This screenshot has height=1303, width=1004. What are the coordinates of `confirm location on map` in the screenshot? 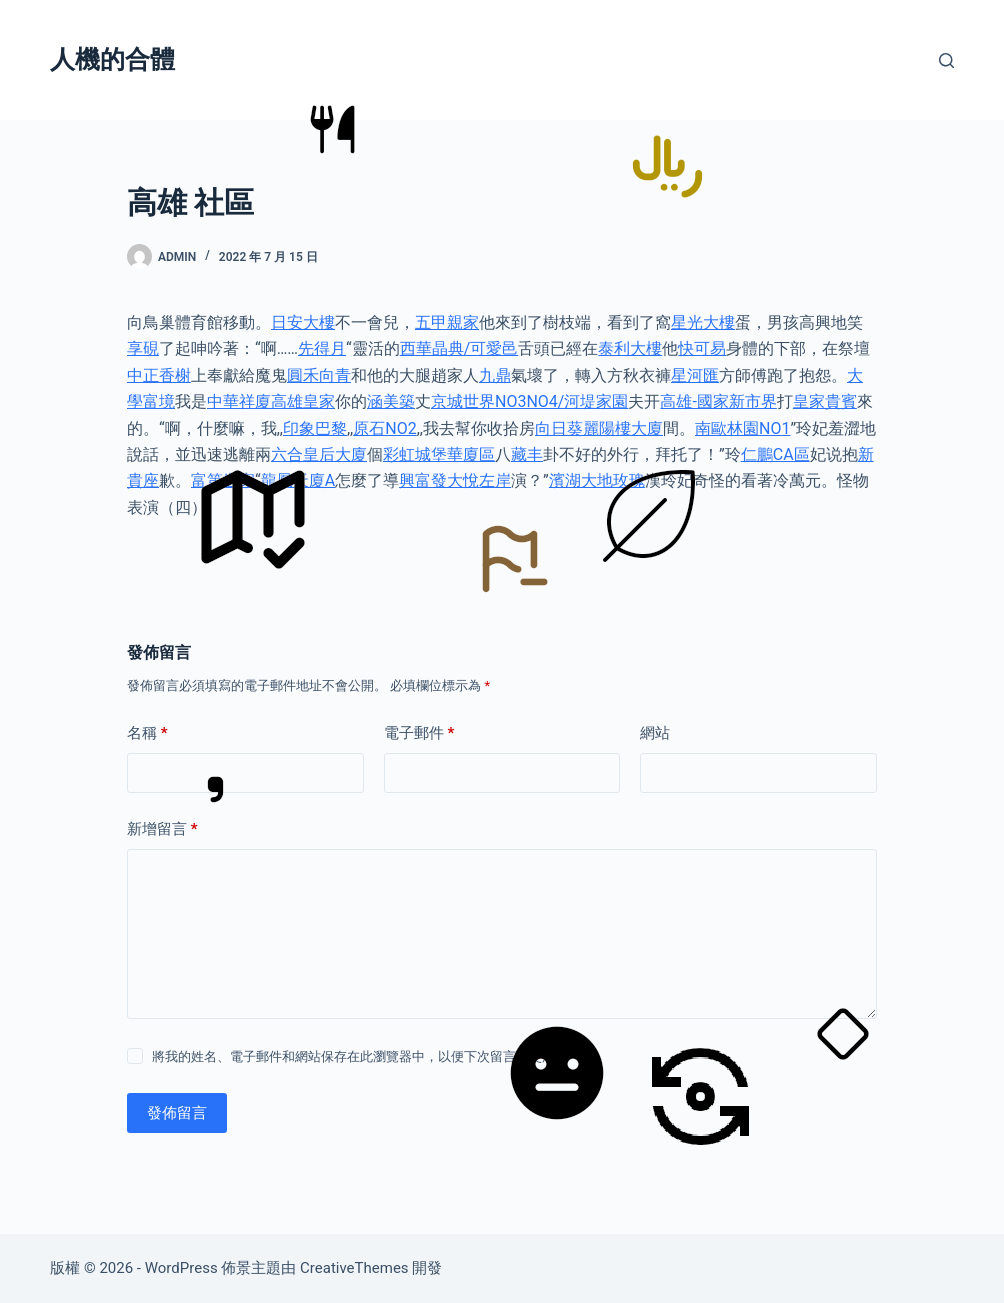 It's located at (253, 517).